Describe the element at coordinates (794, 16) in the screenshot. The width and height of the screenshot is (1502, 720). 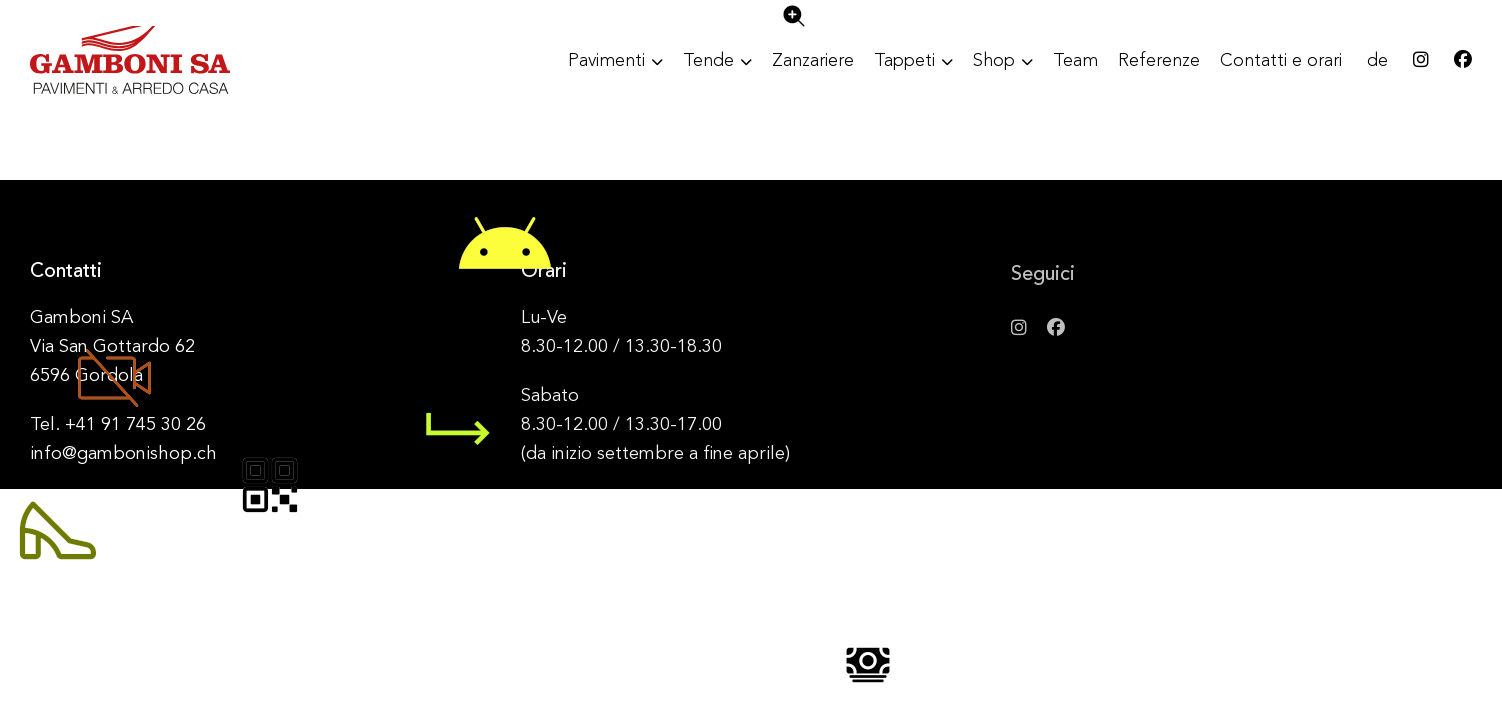
I see `zoom in on content` at that location.